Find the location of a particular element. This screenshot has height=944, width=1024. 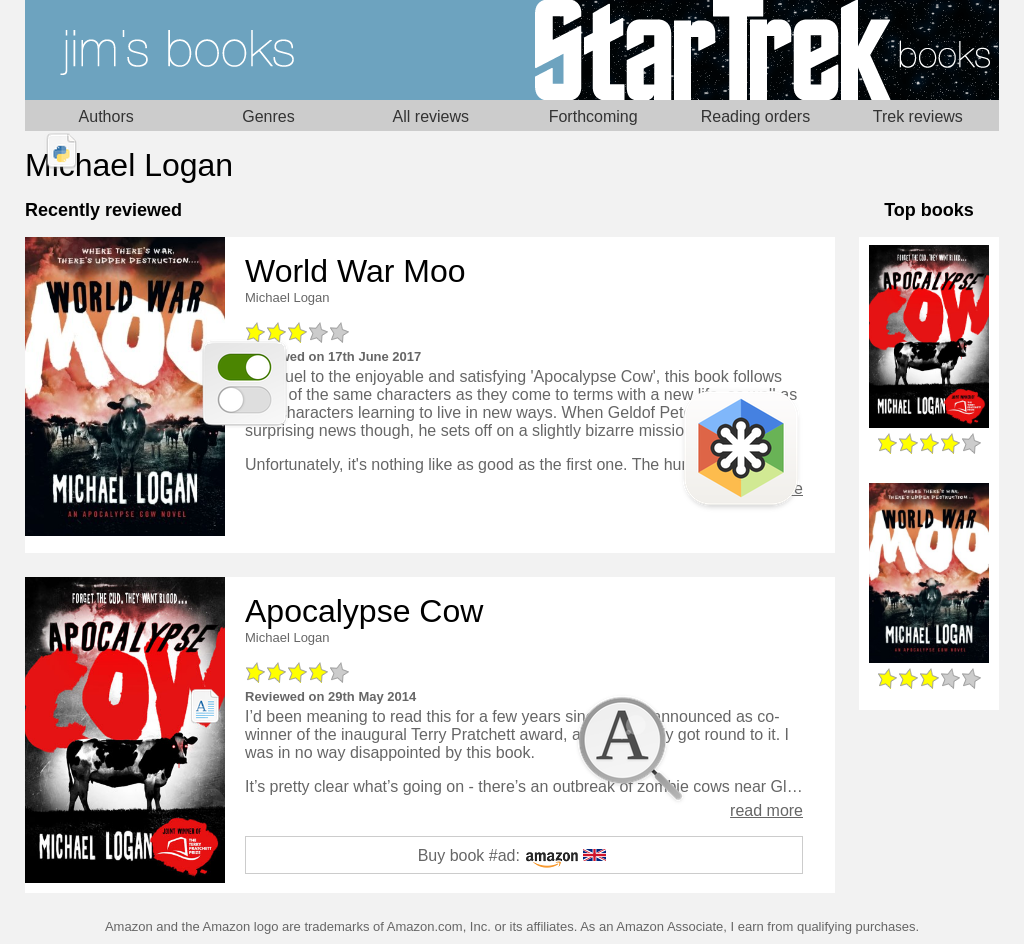

open a word processing document is located at coordinates (205, 706).